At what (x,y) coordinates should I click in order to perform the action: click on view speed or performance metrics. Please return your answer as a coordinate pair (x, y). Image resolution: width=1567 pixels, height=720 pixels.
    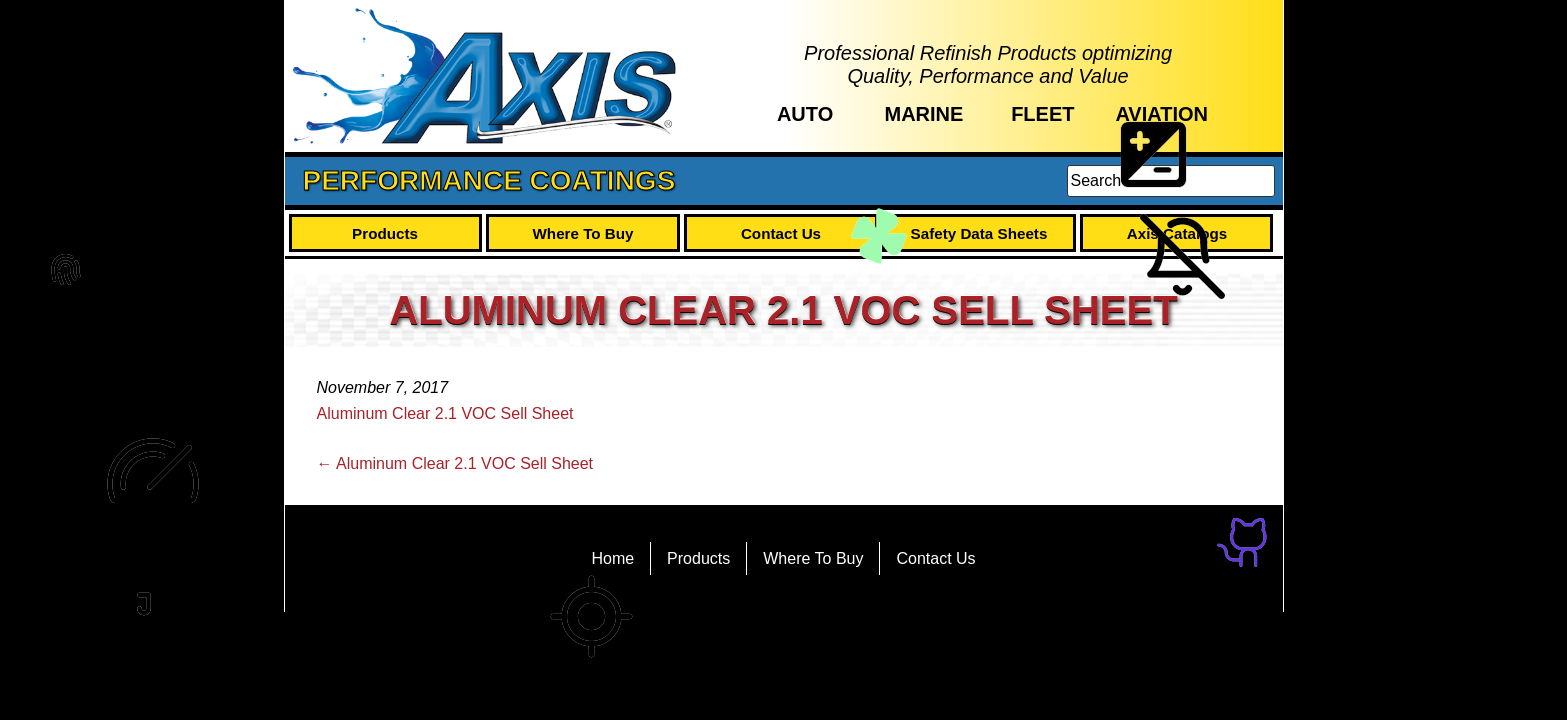
    Looking at the image, I should click on (153, 474).